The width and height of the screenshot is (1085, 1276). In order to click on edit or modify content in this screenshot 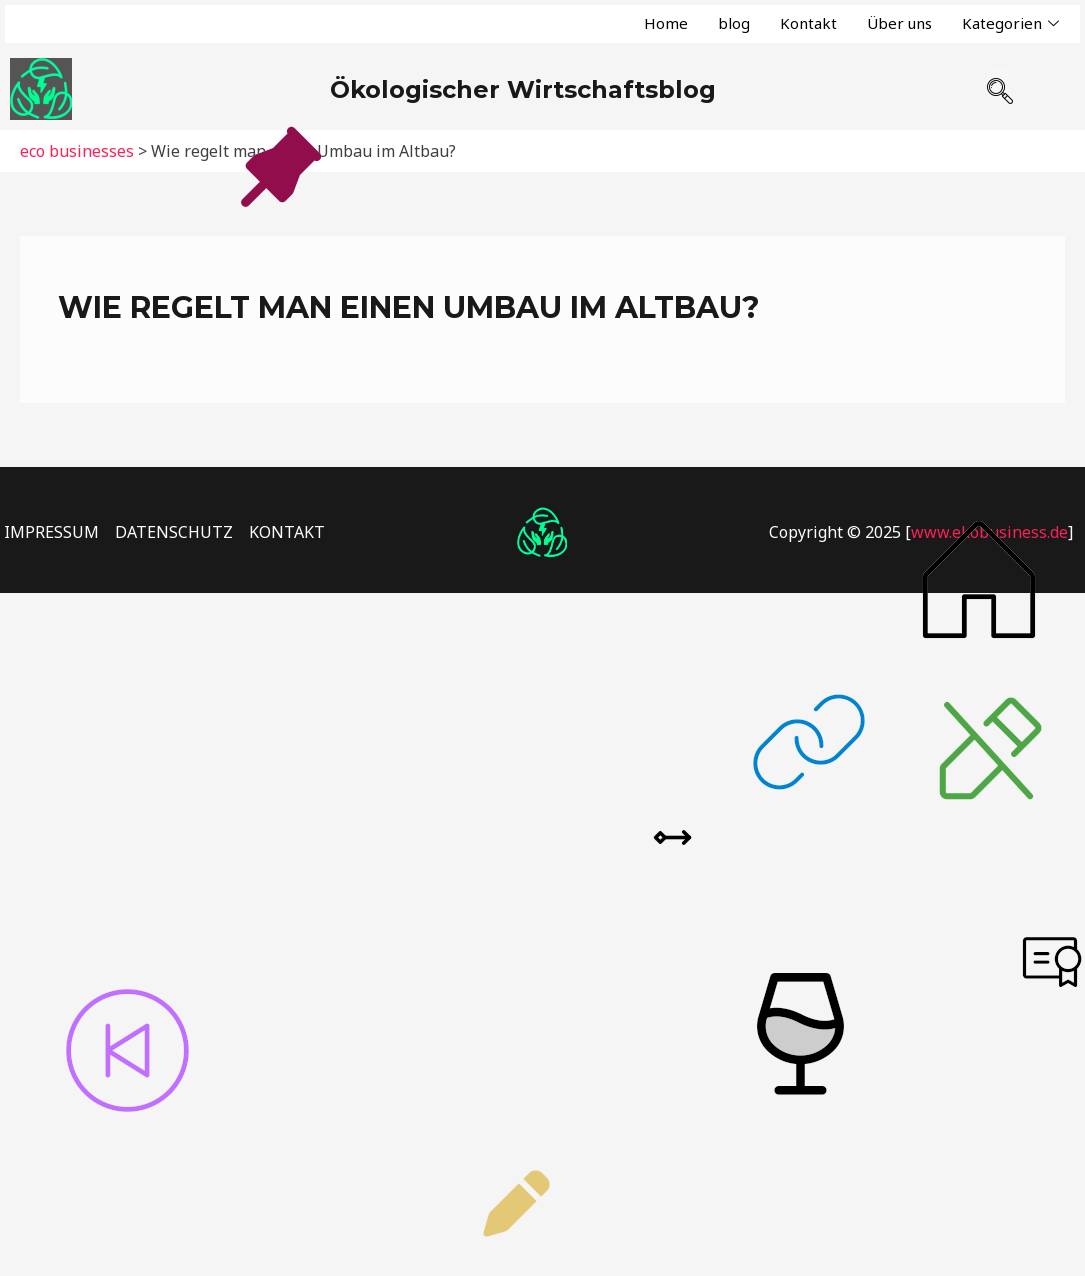, I will do `click(516, 1203)`.